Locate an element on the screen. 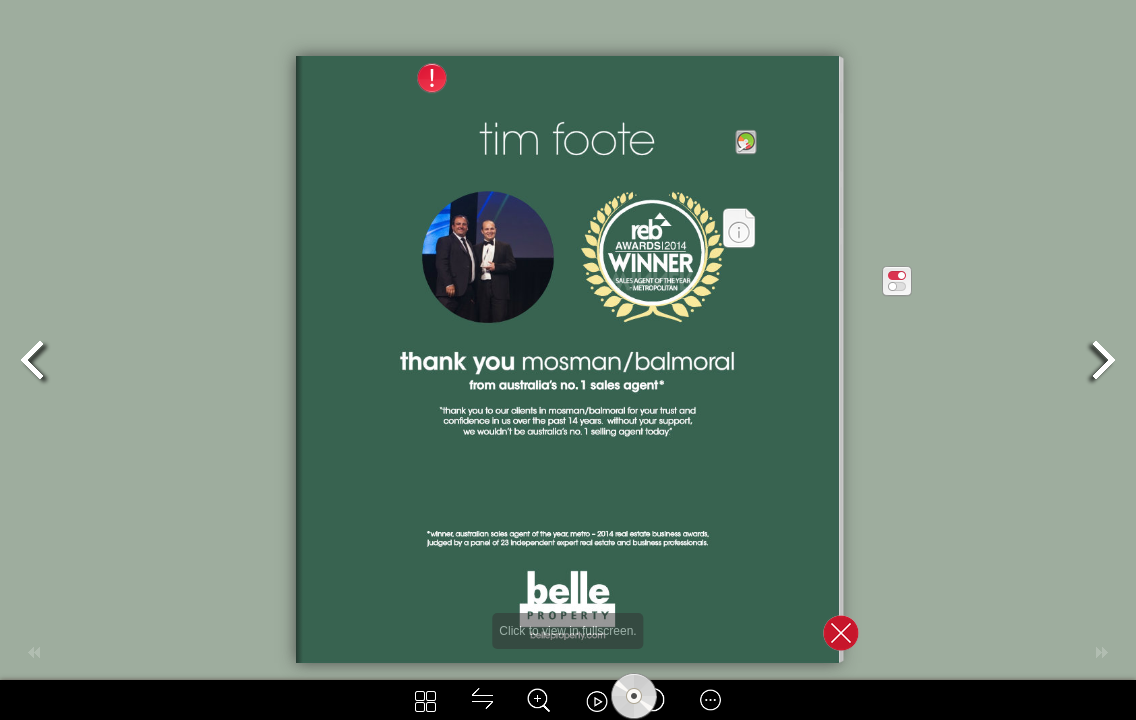 This screenshot has width=1136, height=720. indicates a sync error with a shared file or folder is located at coordinates (841, 633).